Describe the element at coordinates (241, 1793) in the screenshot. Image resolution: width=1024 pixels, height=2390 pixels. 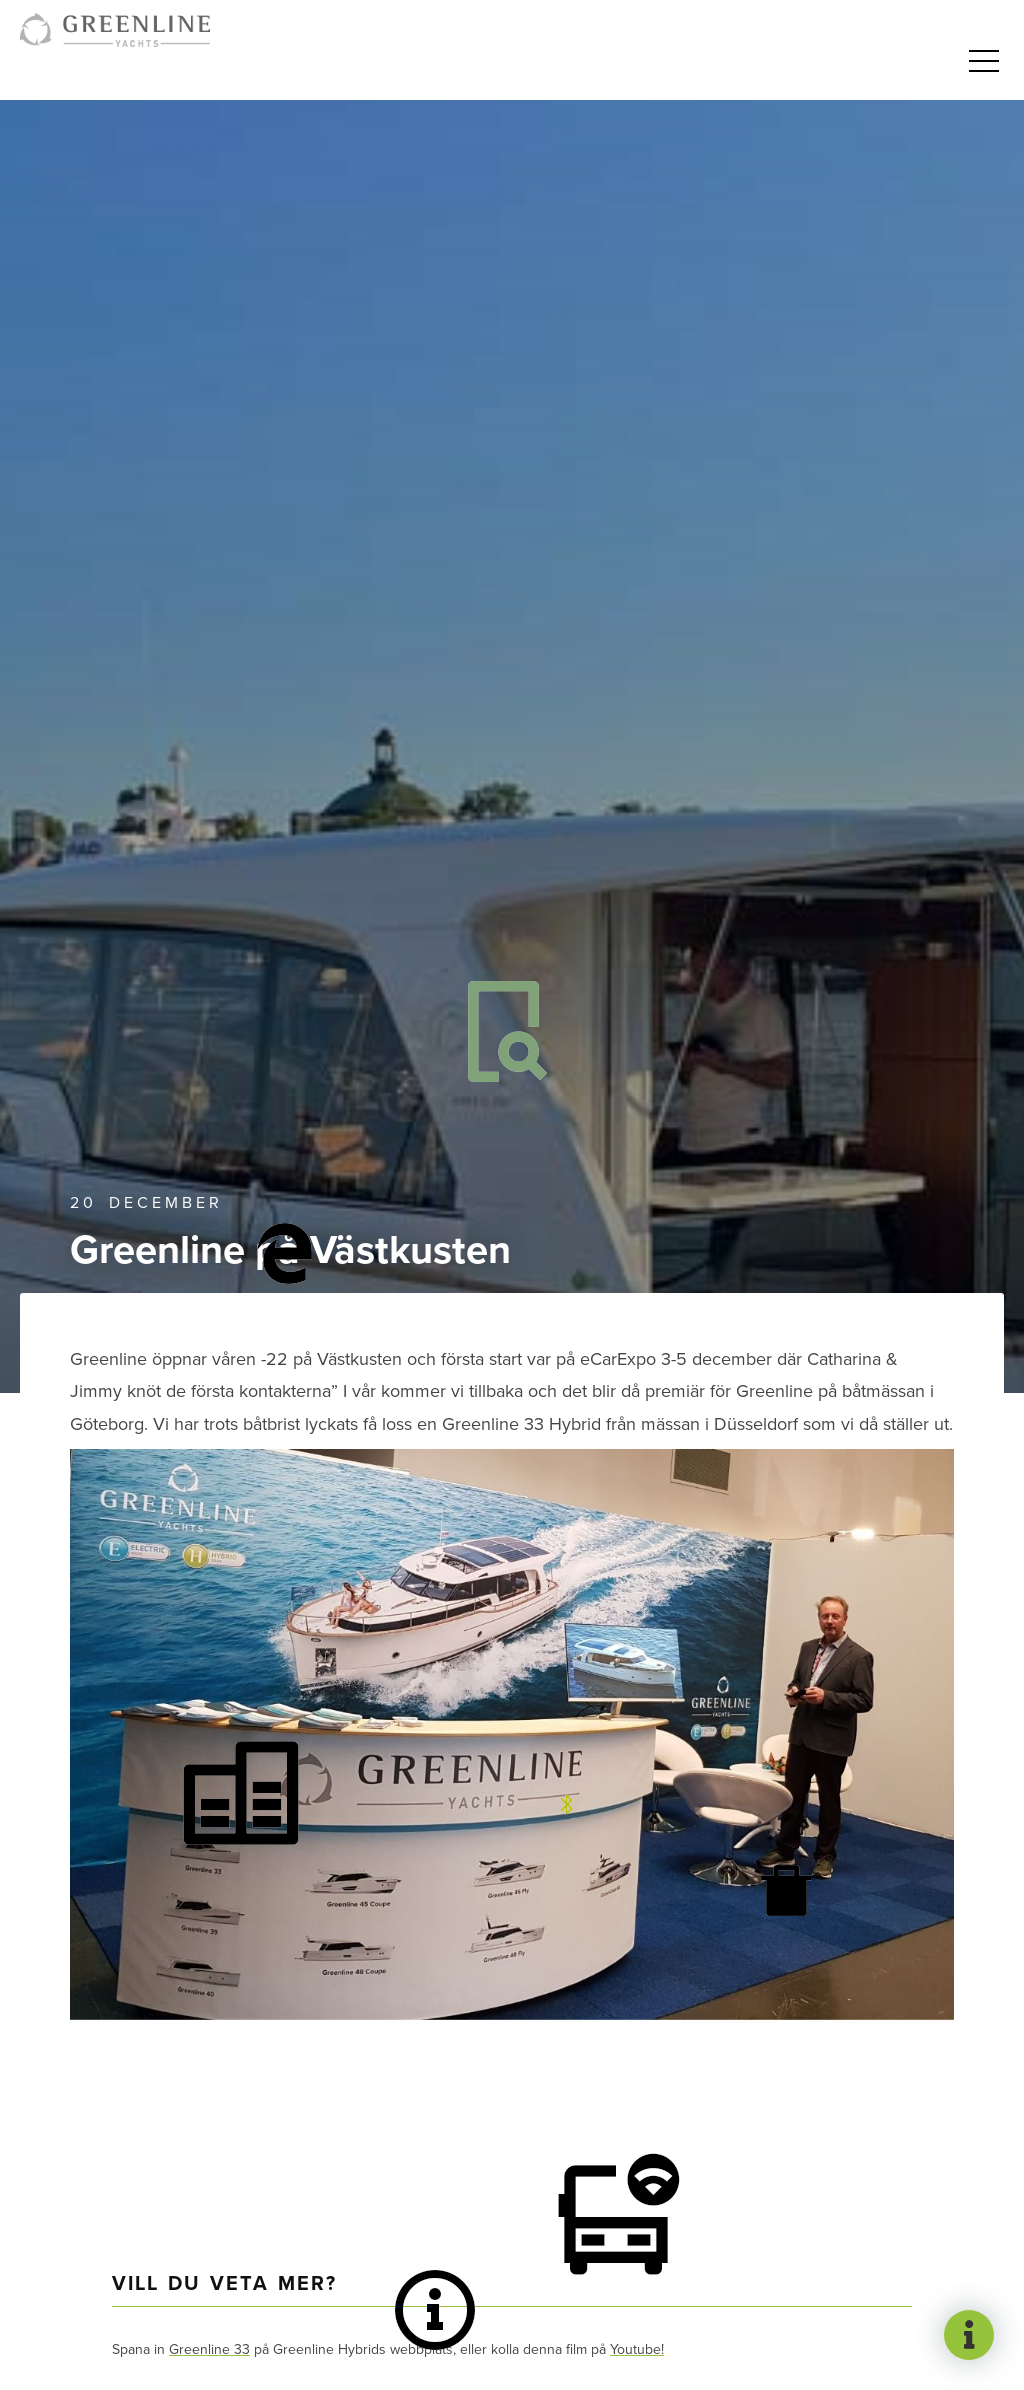
I see `access database or data storage` at that location.